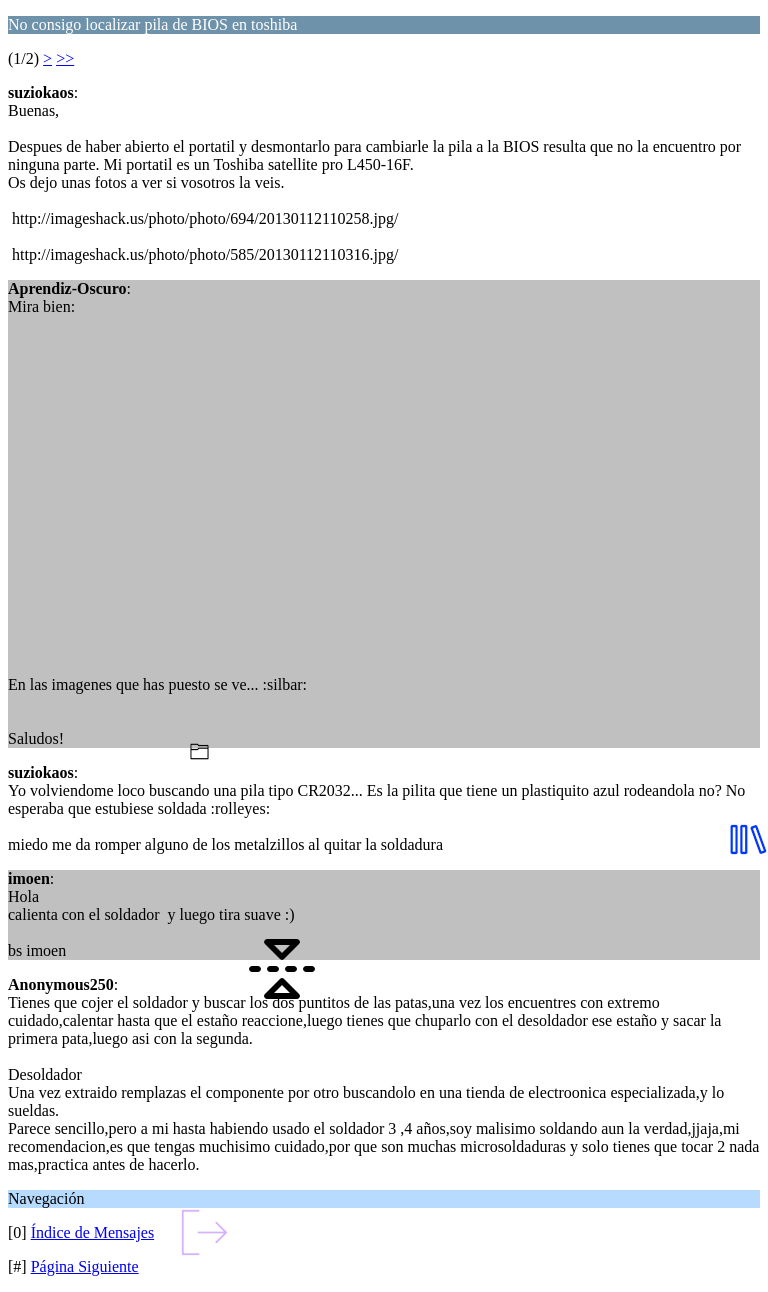 This screenshot has height=1292, width=768. Describe the element at coordinates (199, 751) in the screenshot. I see `open file folder` at that location.